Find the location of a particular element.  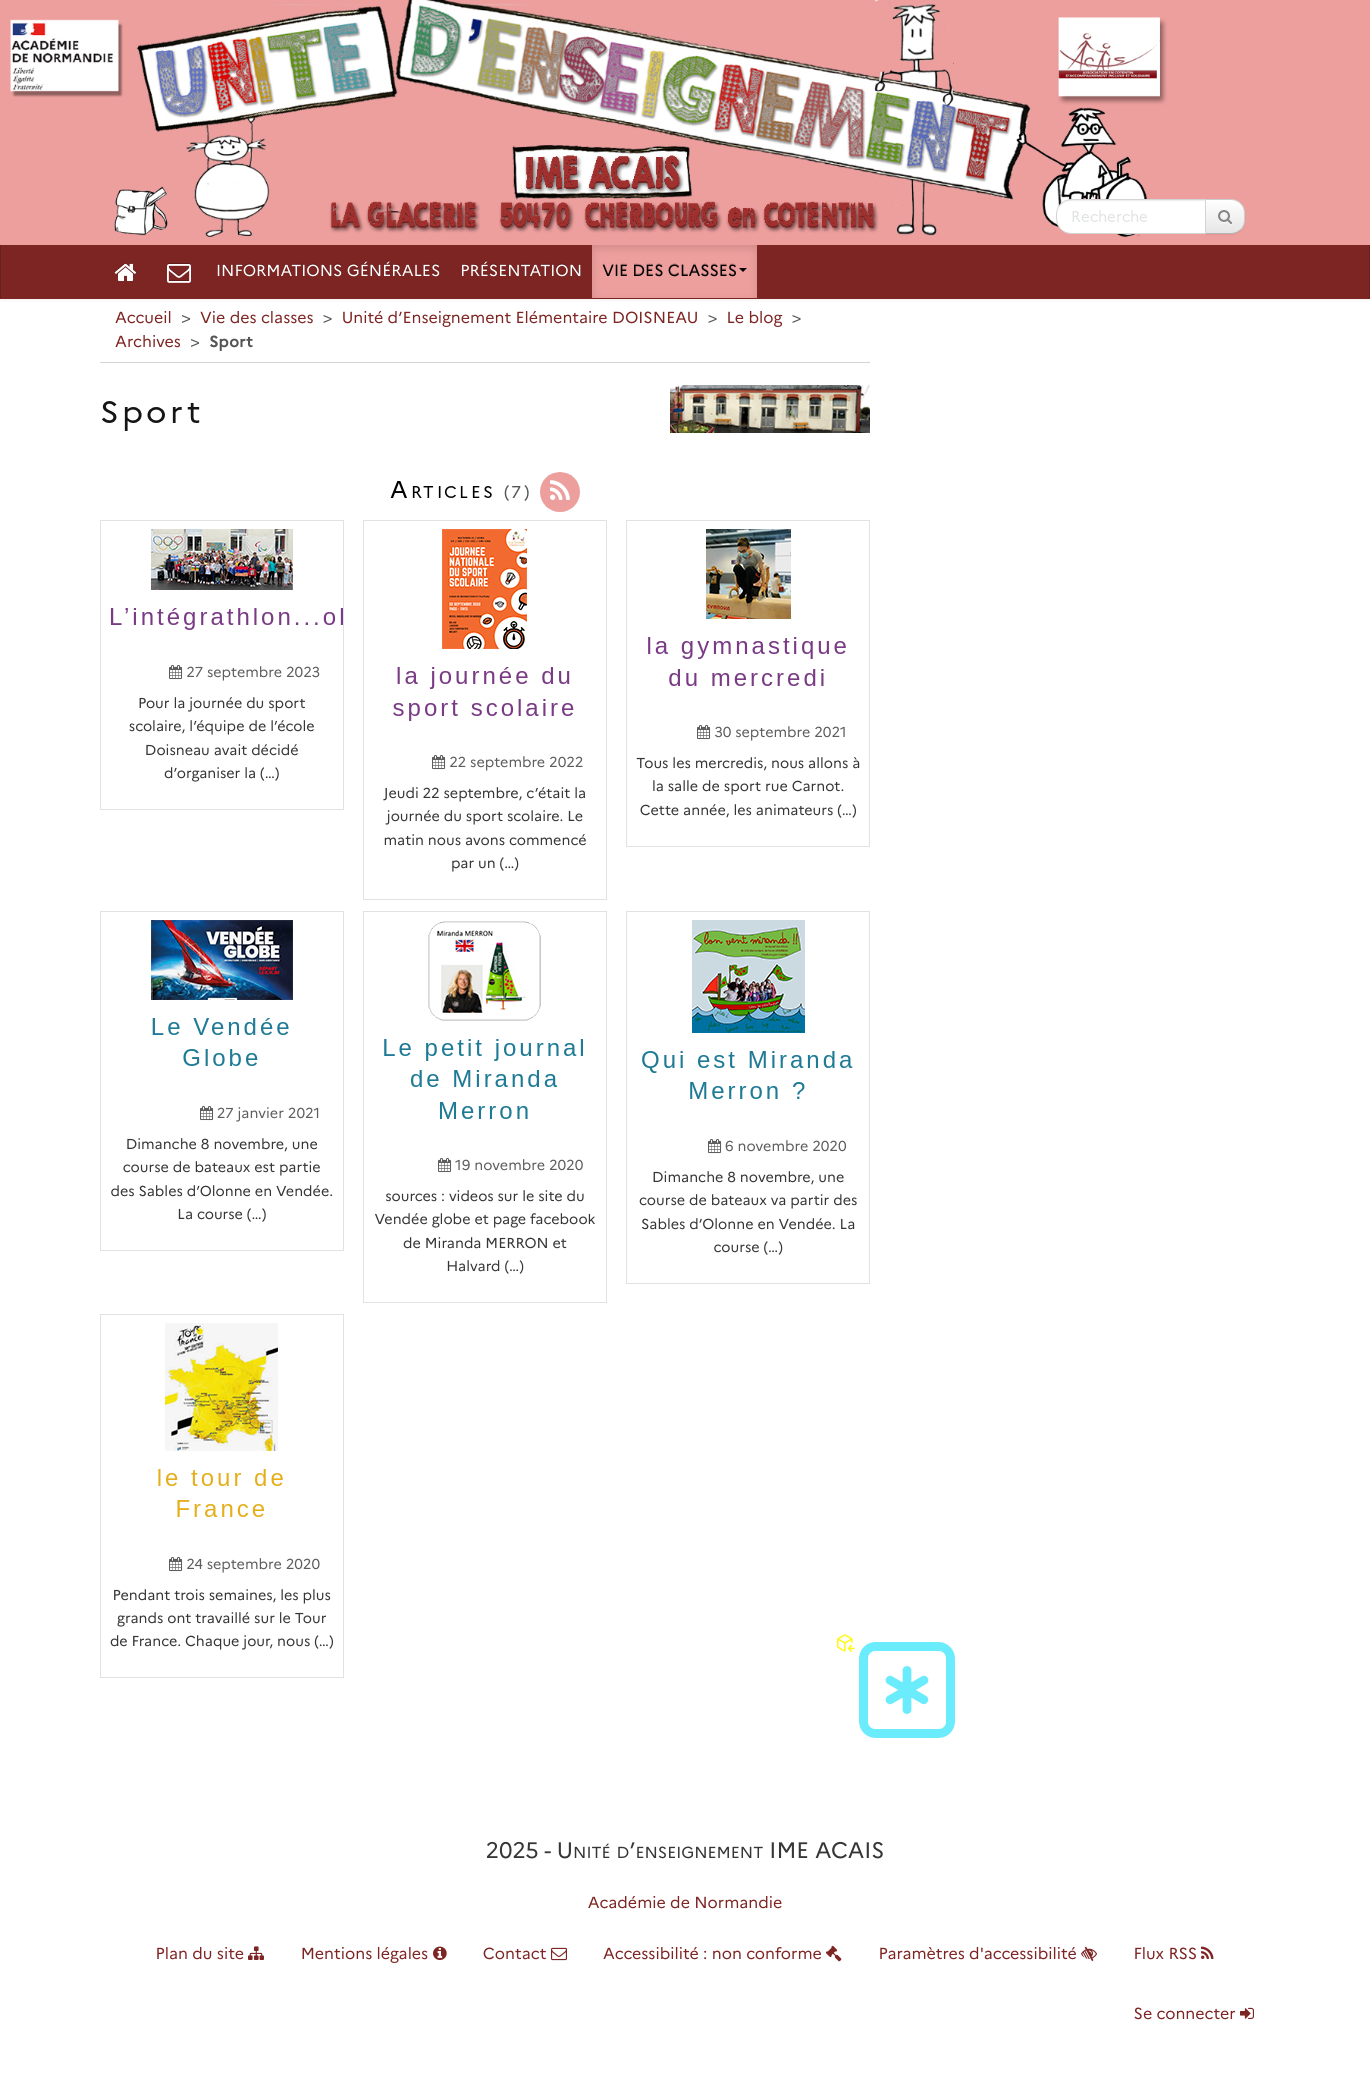

view package dependencies is located at coordinates (846, 1643).